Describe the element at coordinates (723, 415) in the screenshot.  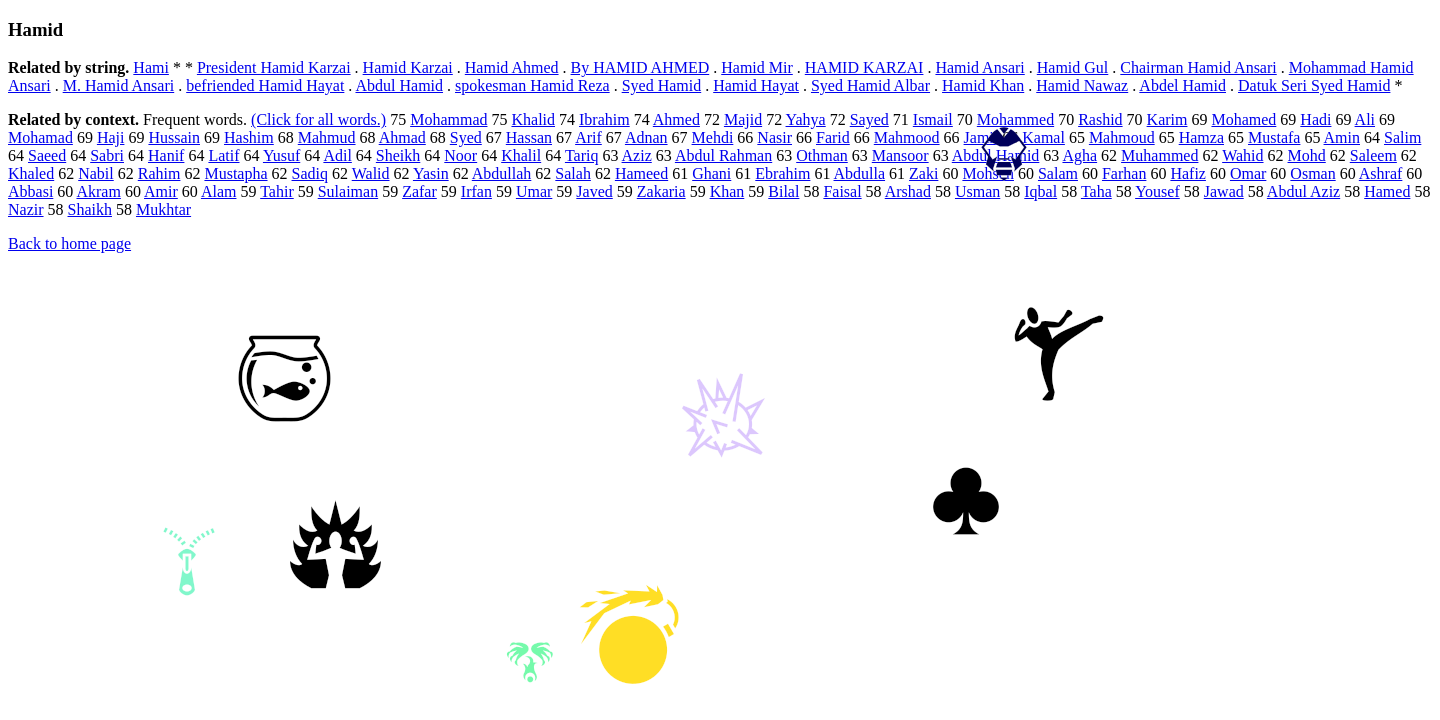
I see `sea urchin creature in a game inventory` at that location.